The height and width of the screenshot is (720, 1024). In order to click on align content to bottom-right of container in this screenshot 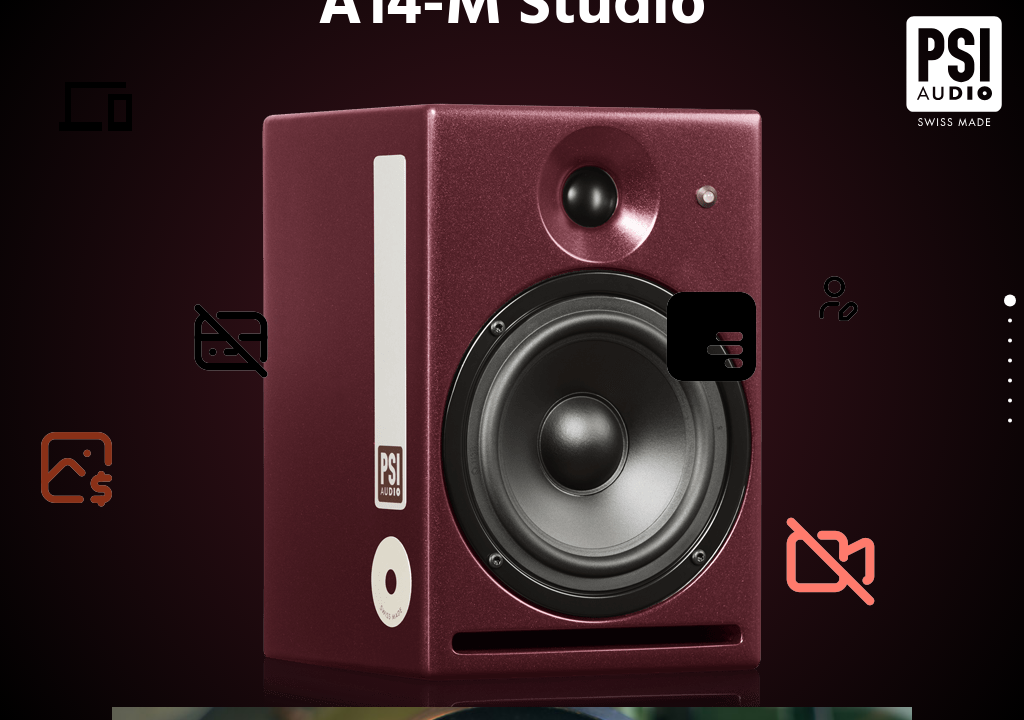, I will do `click(711, 336)`.